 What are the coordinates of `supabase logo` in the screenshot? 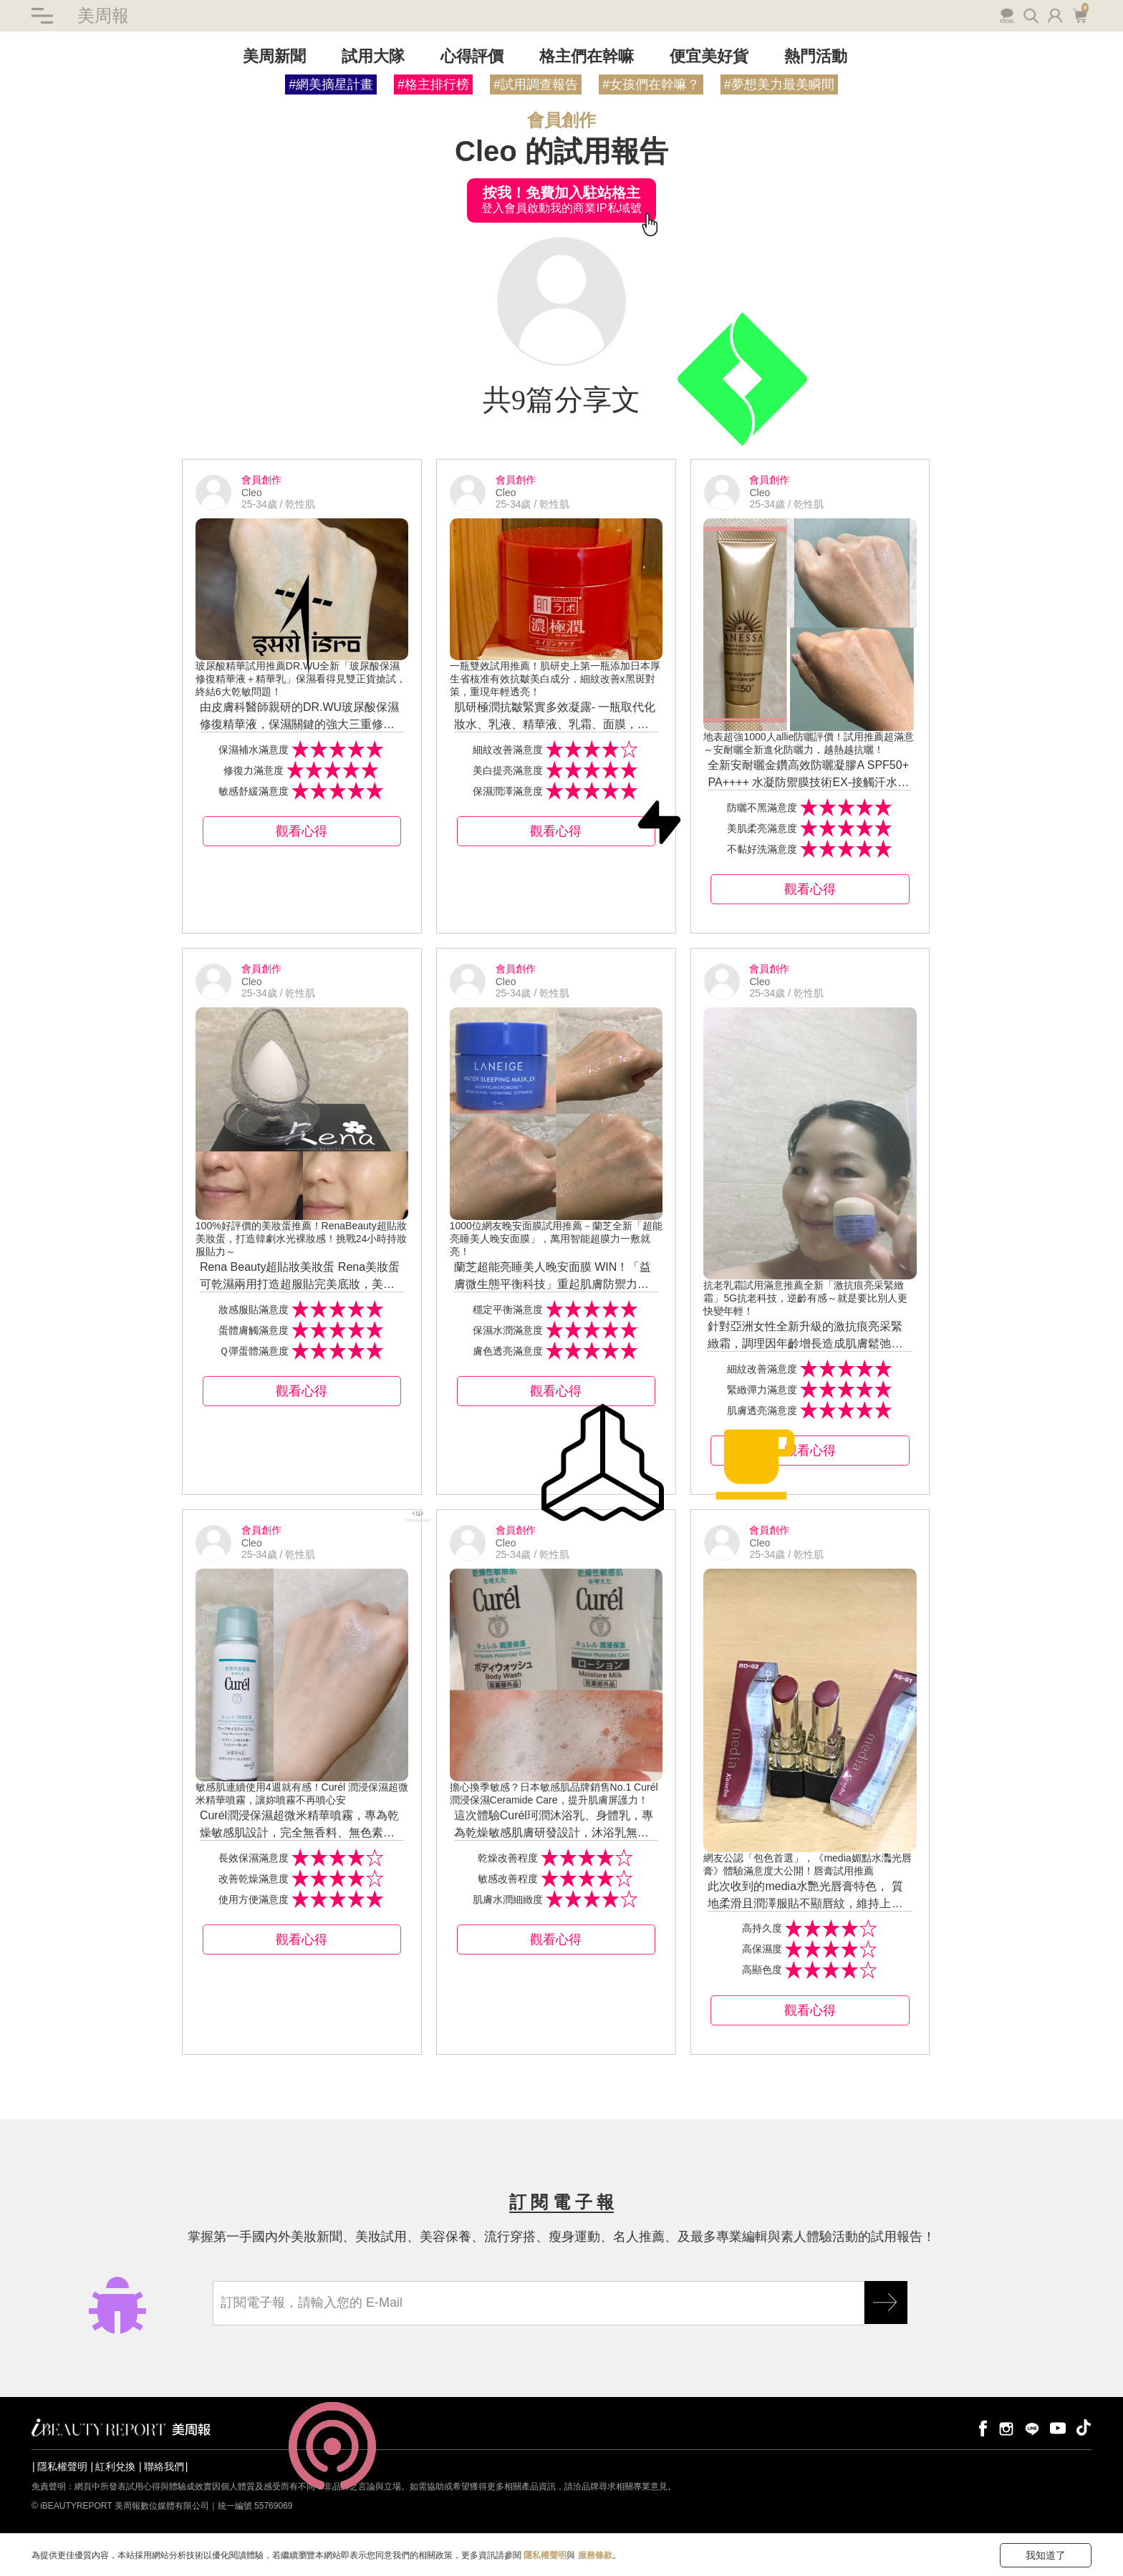 It's located at (659, 822).